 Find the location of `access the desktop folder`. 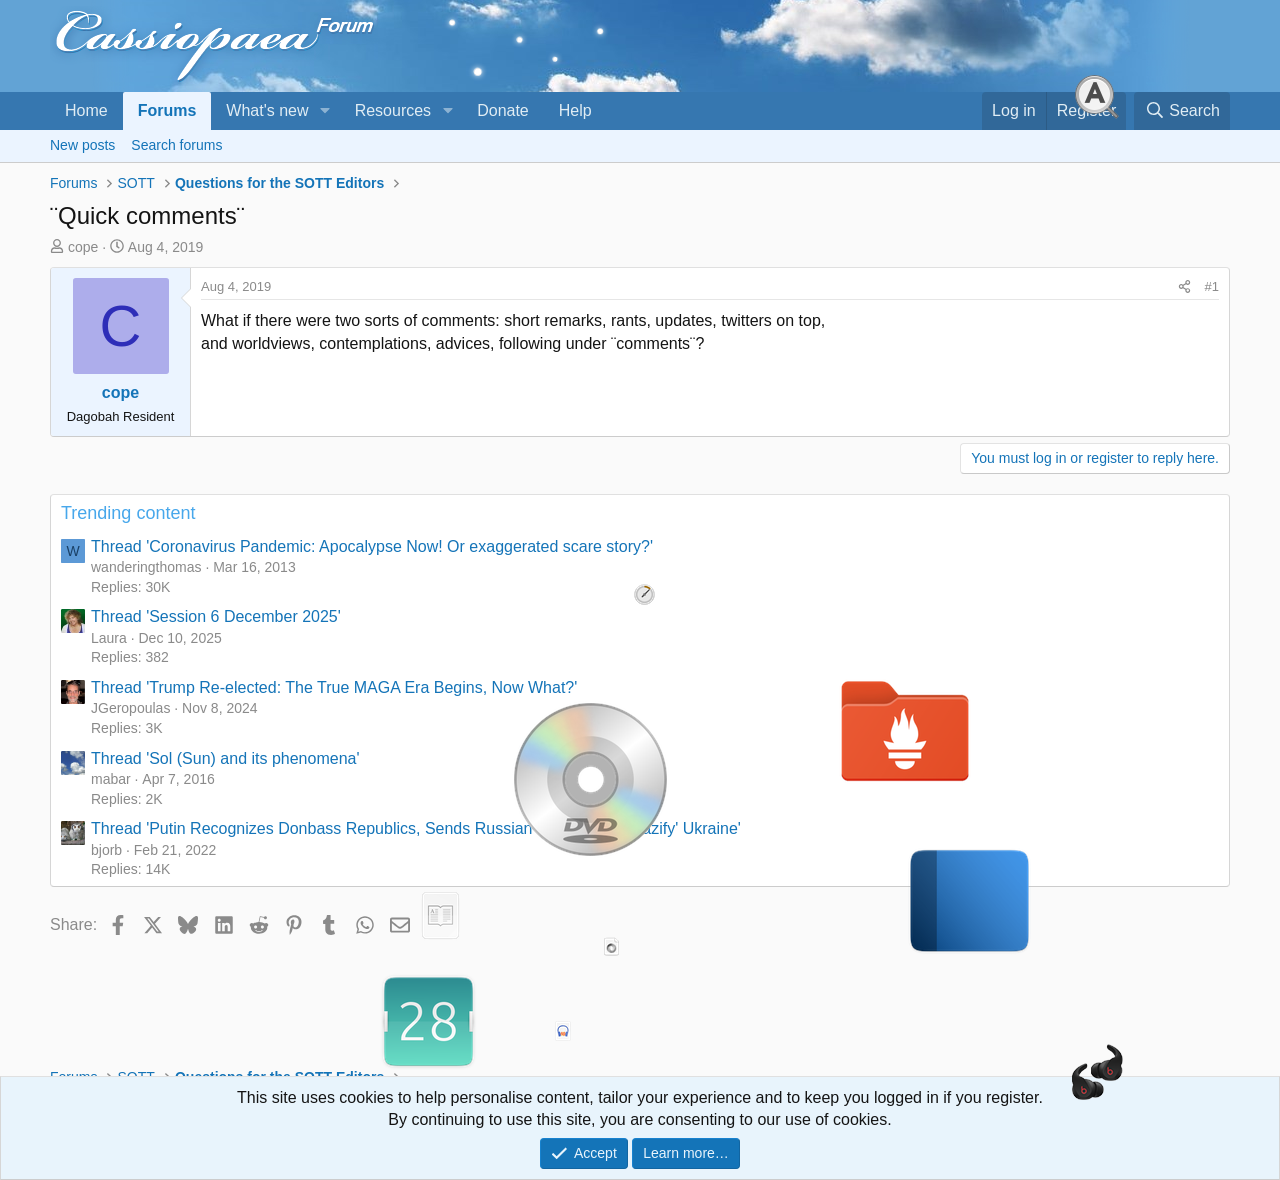

access the desktop folder is located at coordinates (969, 896).